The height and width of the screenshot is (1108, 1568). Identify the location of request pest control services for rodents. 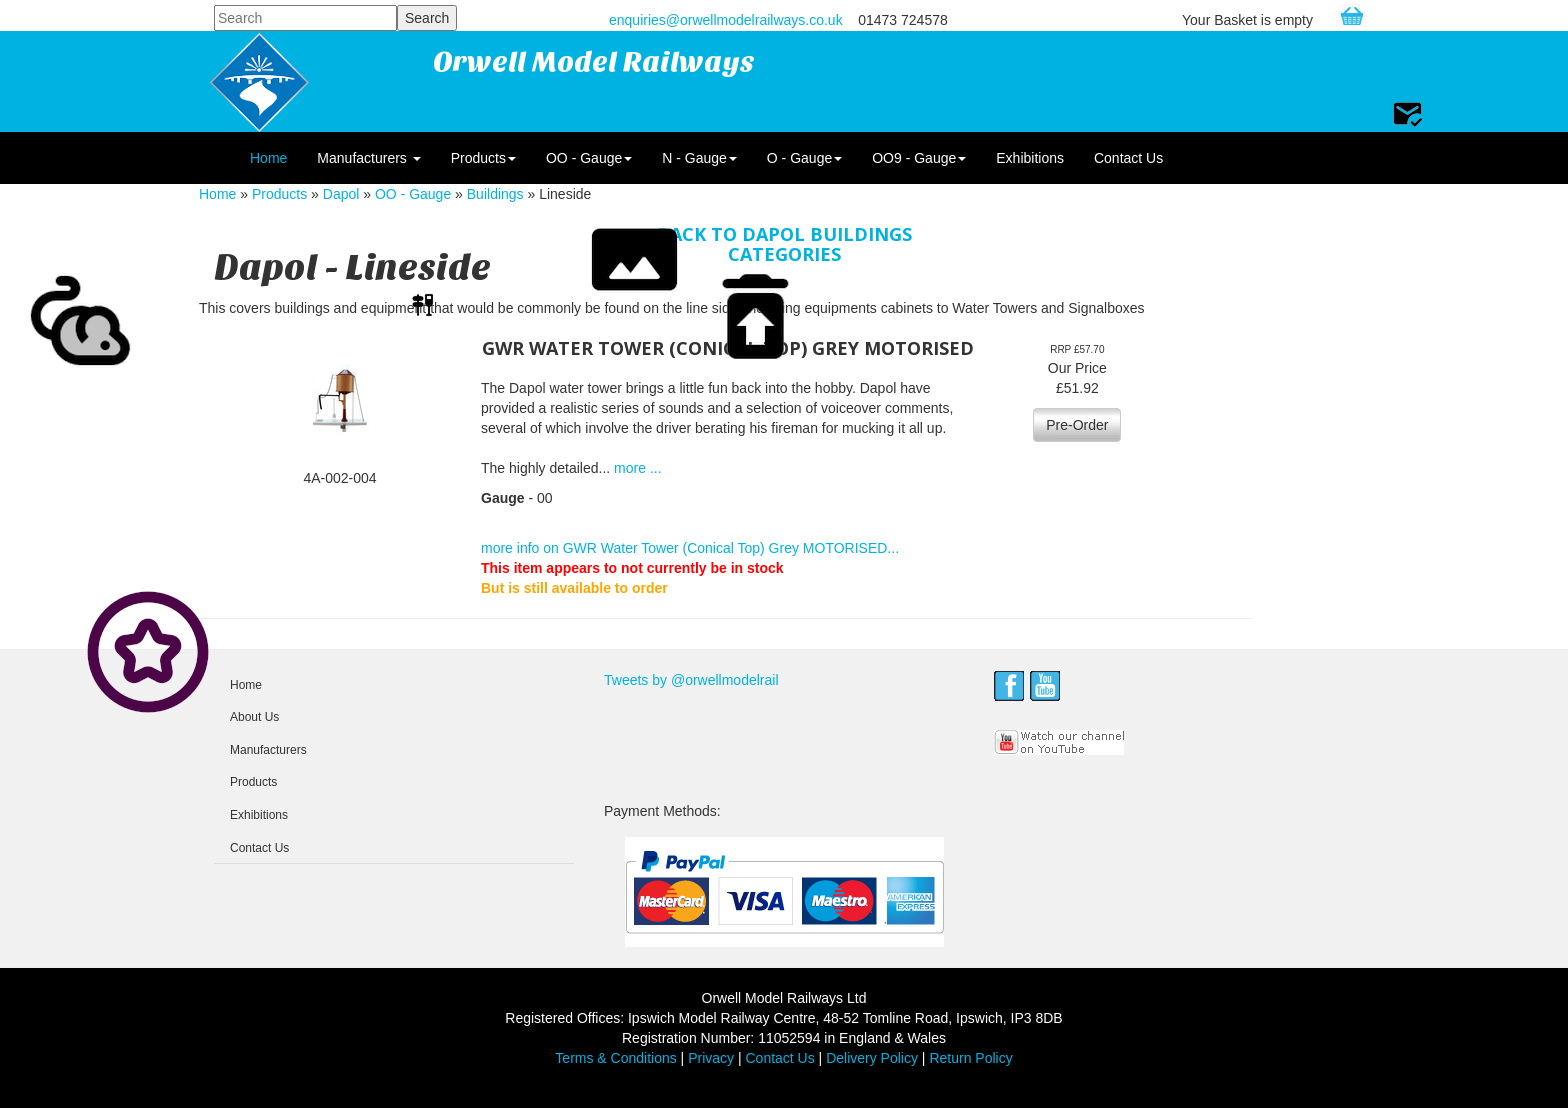
(80, 320).